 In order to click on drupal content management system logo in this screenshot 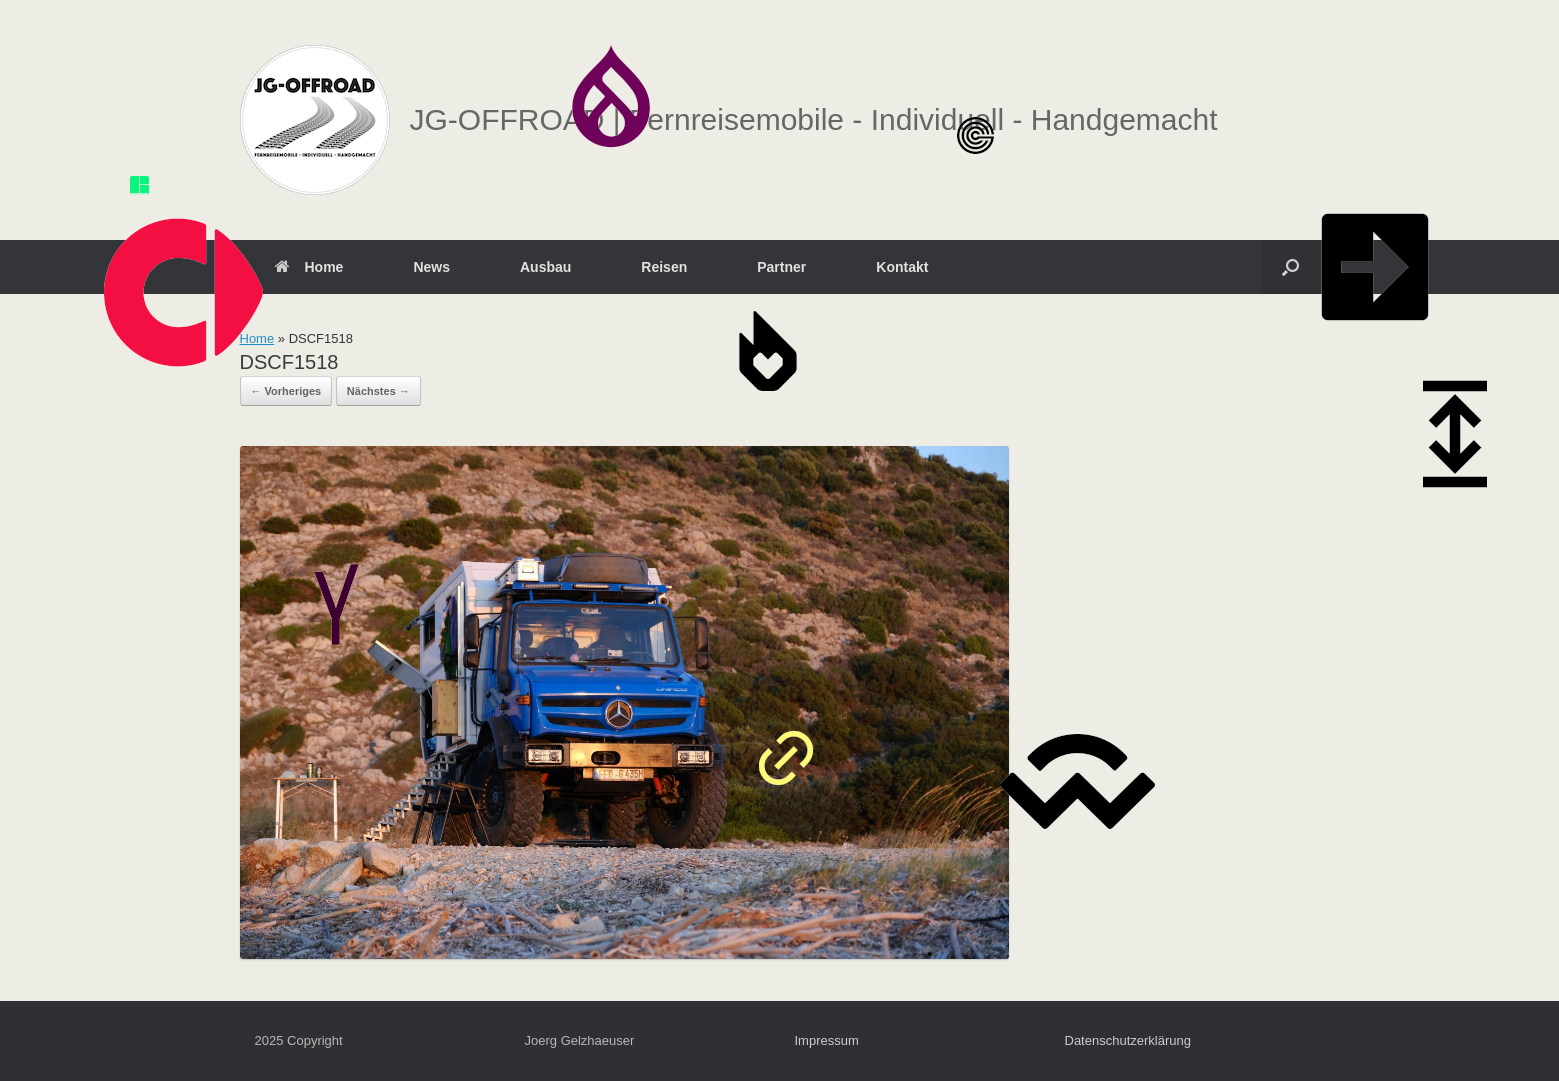, I will do `click(611, 96)`.